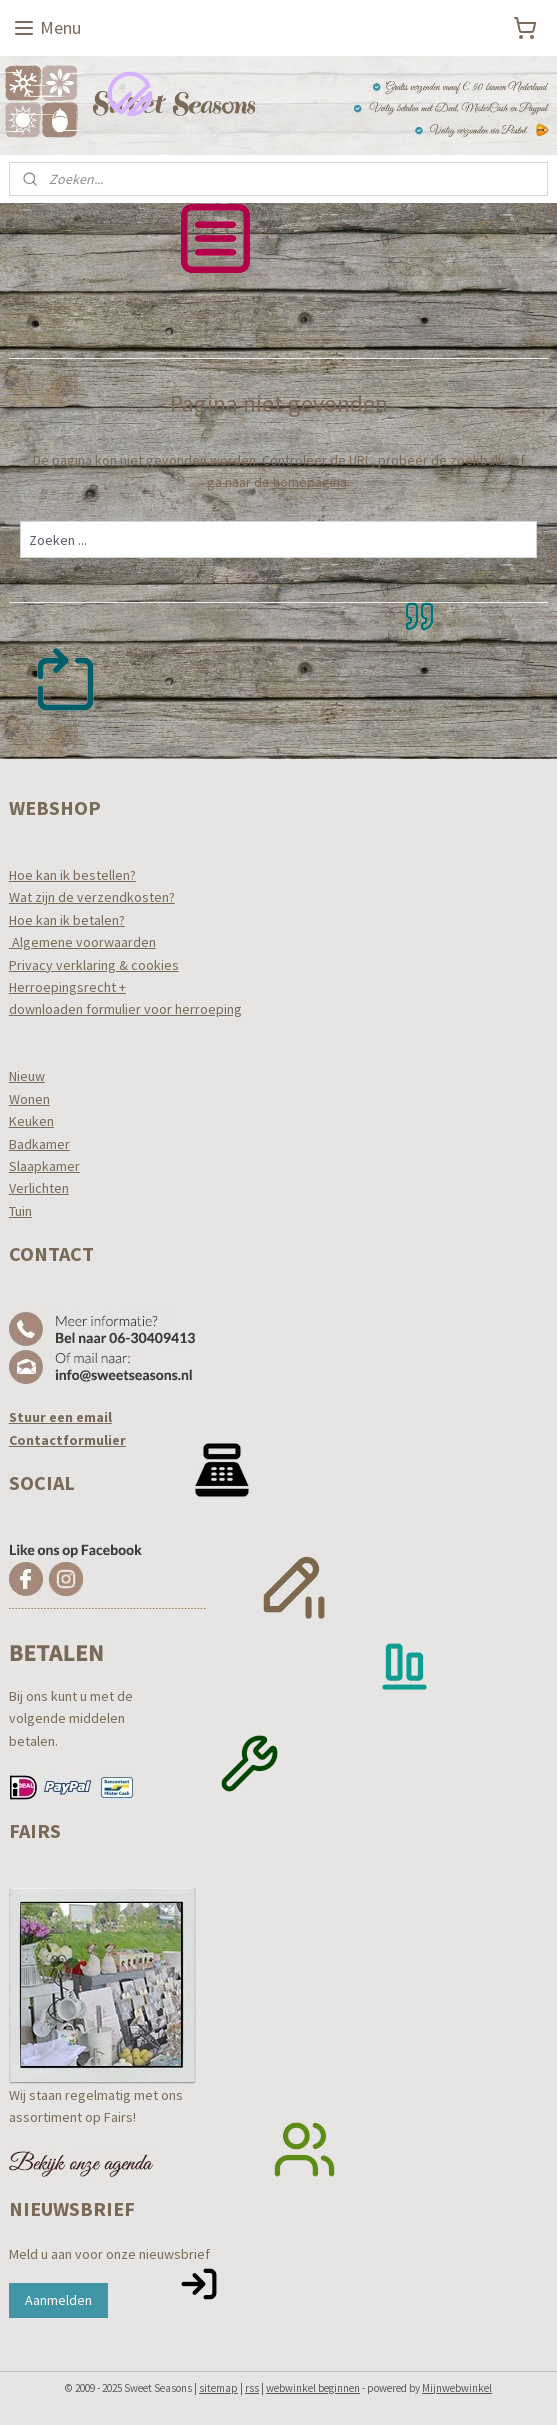 The image size is (557, 2425). What do you see at coordinates (419, 616) in the screenshot?
I see `insert a block quote` at bounding box center [419, 616].